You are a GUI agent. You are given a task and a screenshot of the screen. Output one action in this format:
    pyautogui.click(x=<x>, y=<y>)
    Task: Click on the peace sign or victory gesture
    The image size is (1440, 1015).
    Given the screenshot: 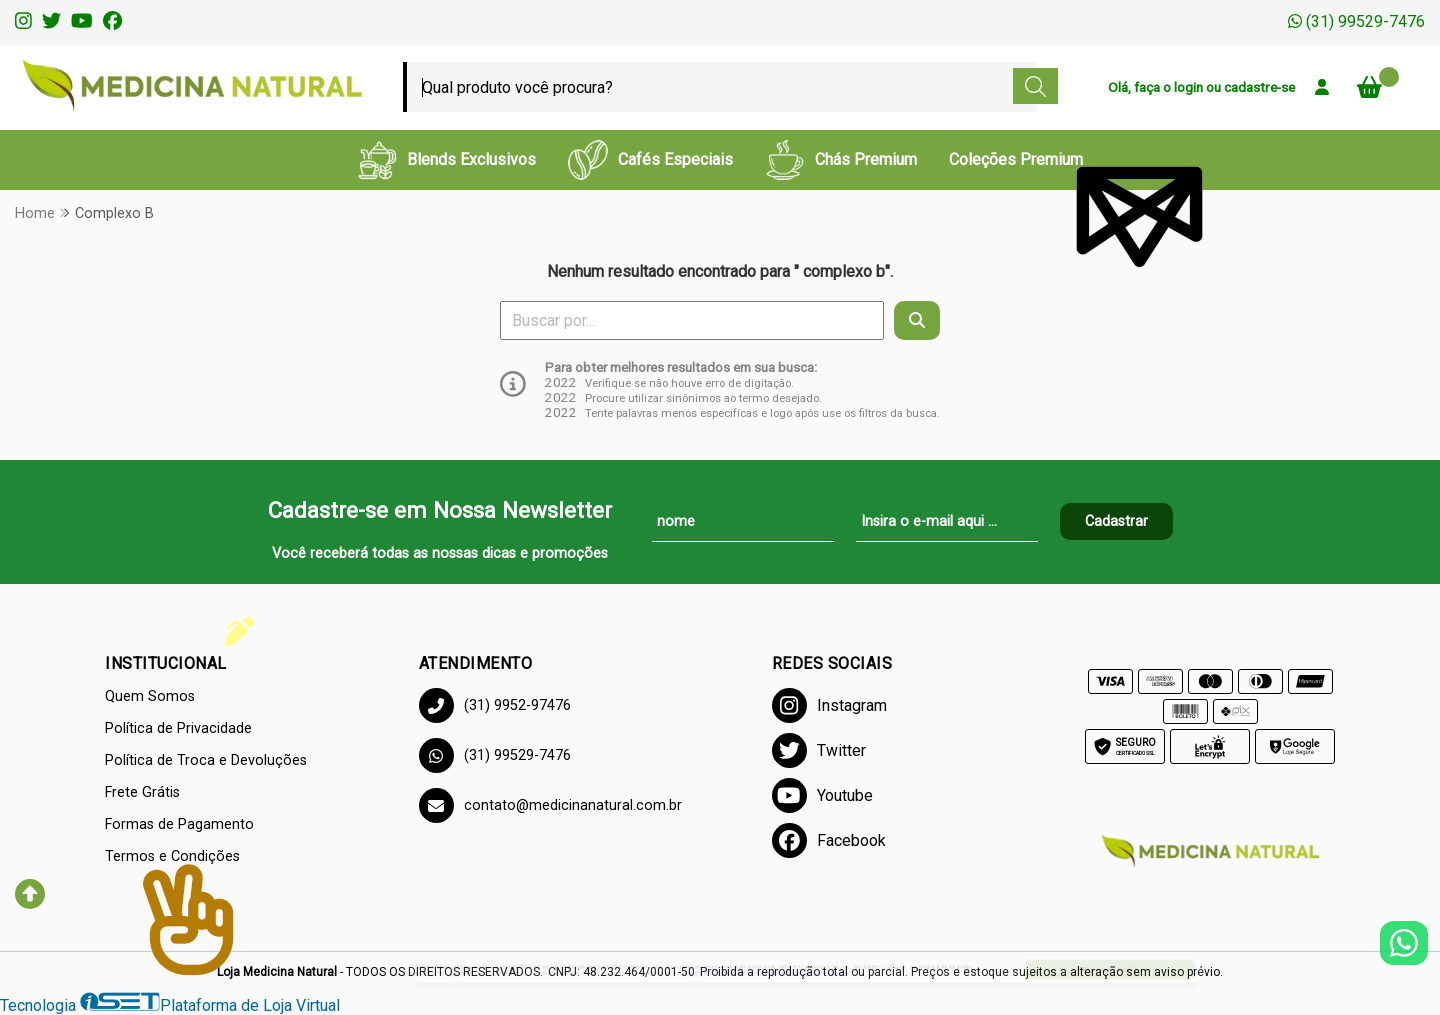 What is the action you would take?
    pyautogui.click(x=191, y=919)
    